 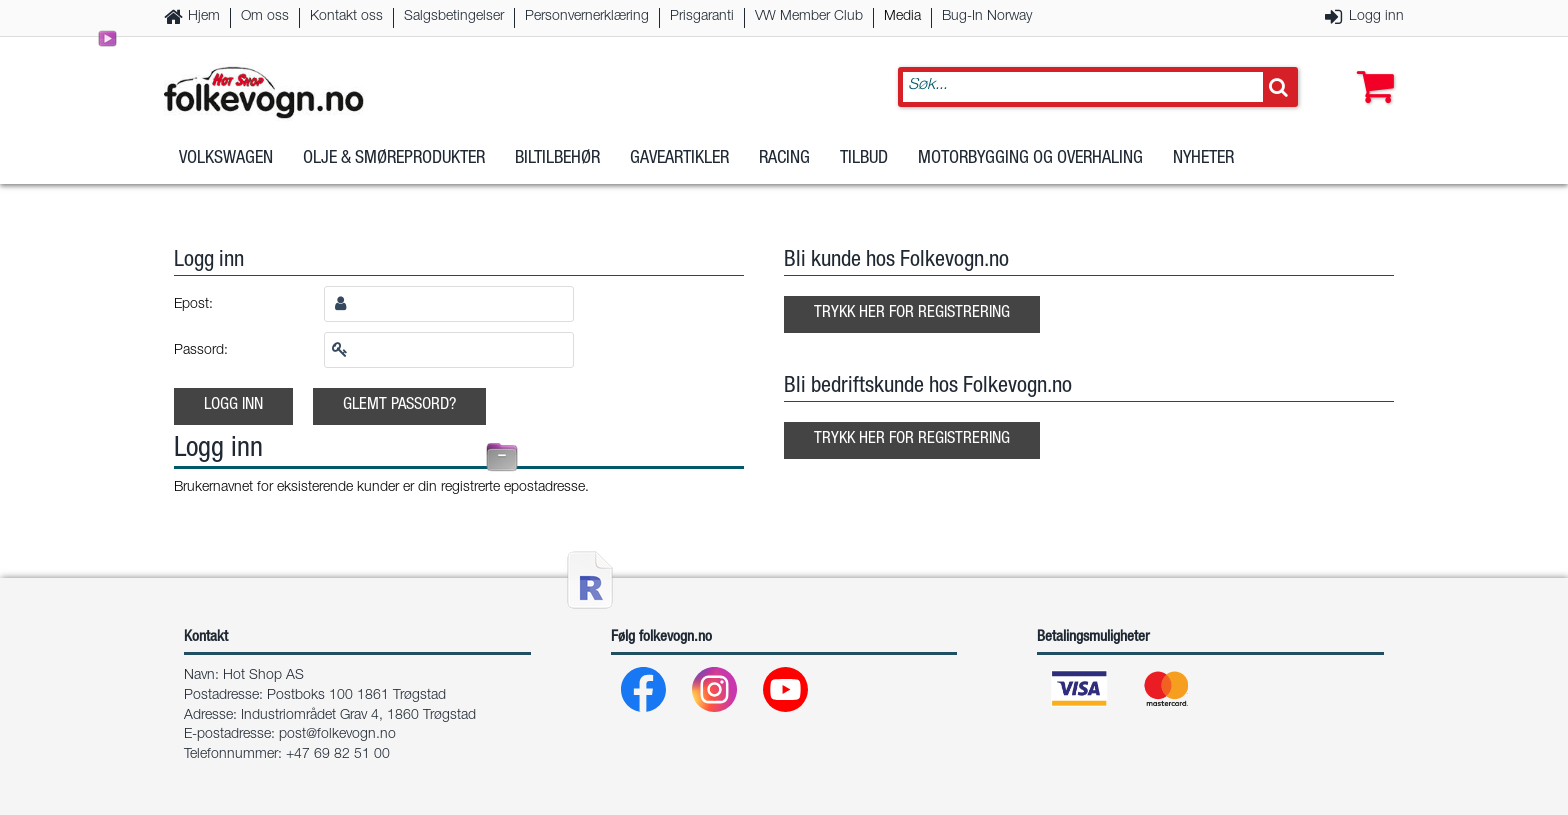 I want to click on open the file manager application, so click(x=502, y=457).